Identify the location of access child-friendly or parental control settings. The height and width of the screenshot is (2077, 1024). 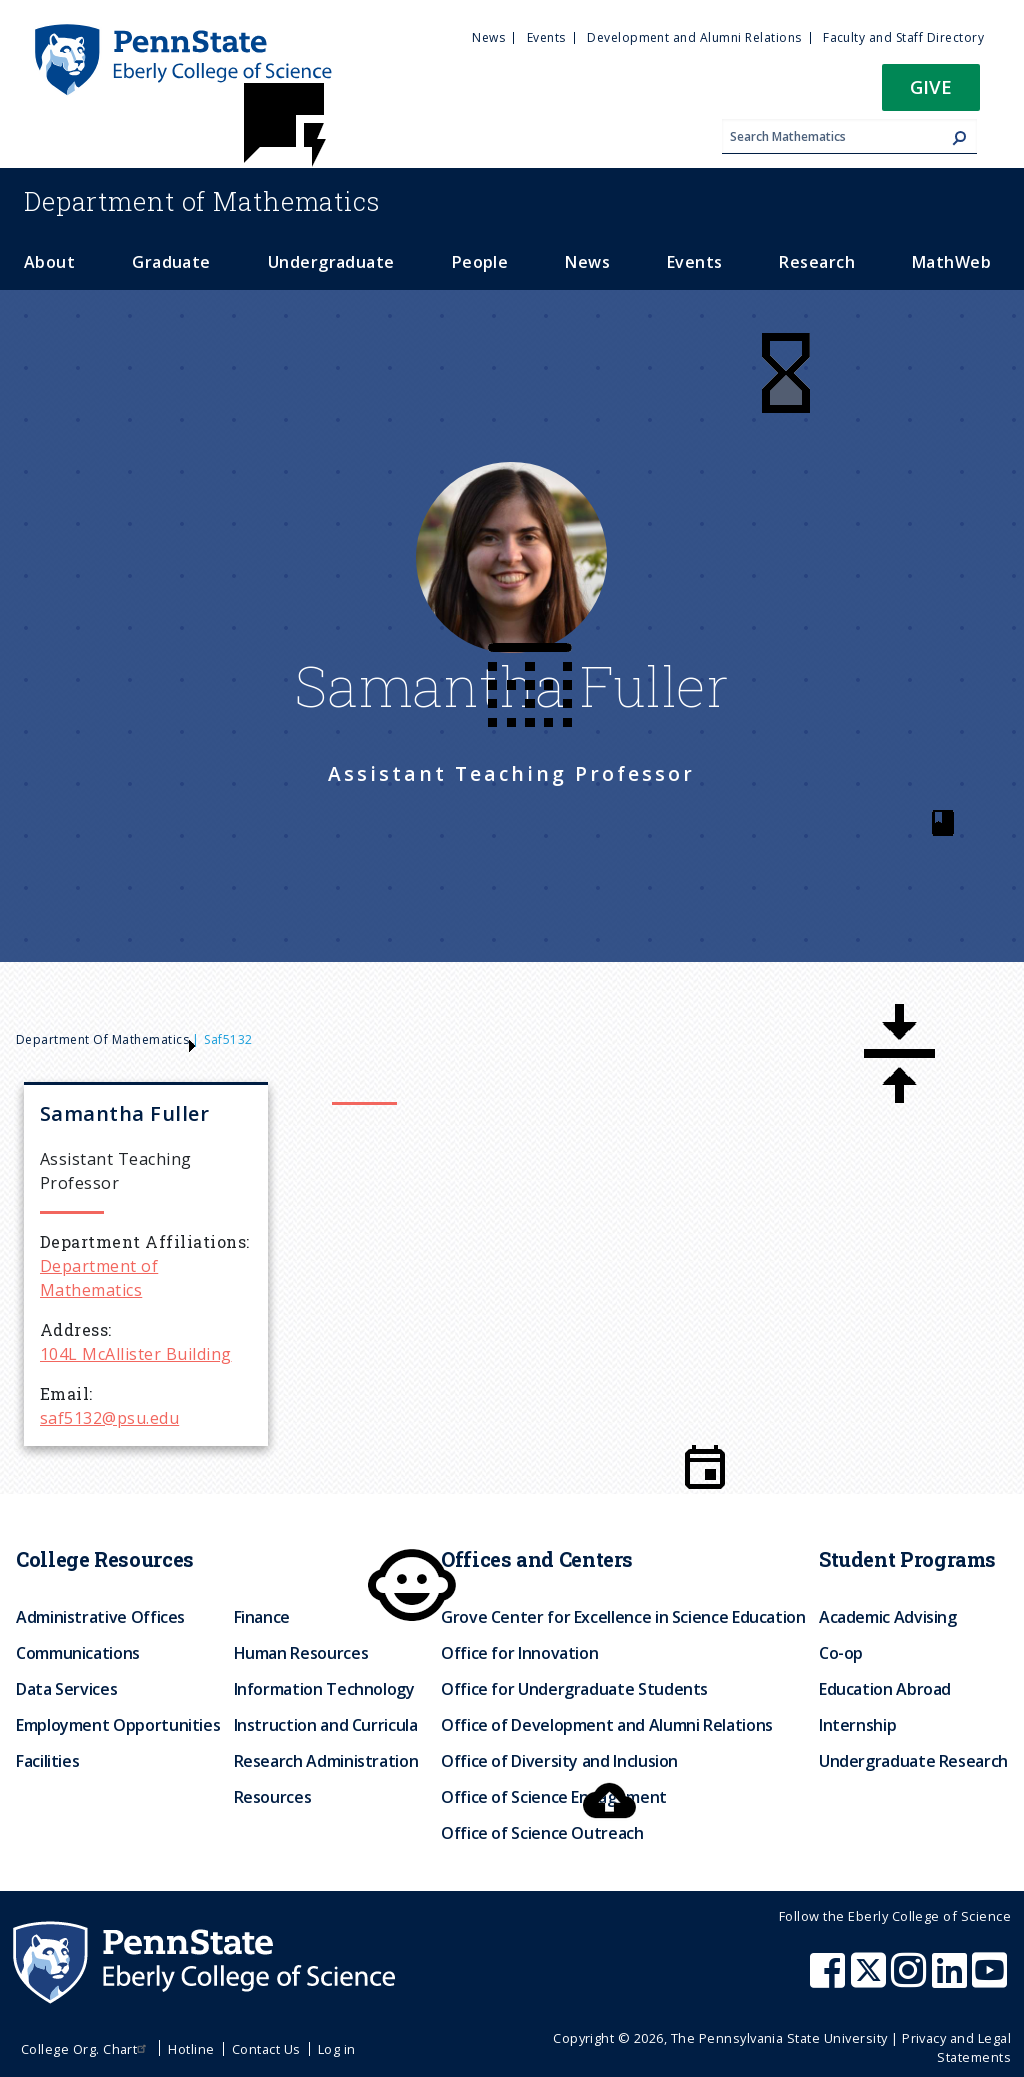
(412, 1585).